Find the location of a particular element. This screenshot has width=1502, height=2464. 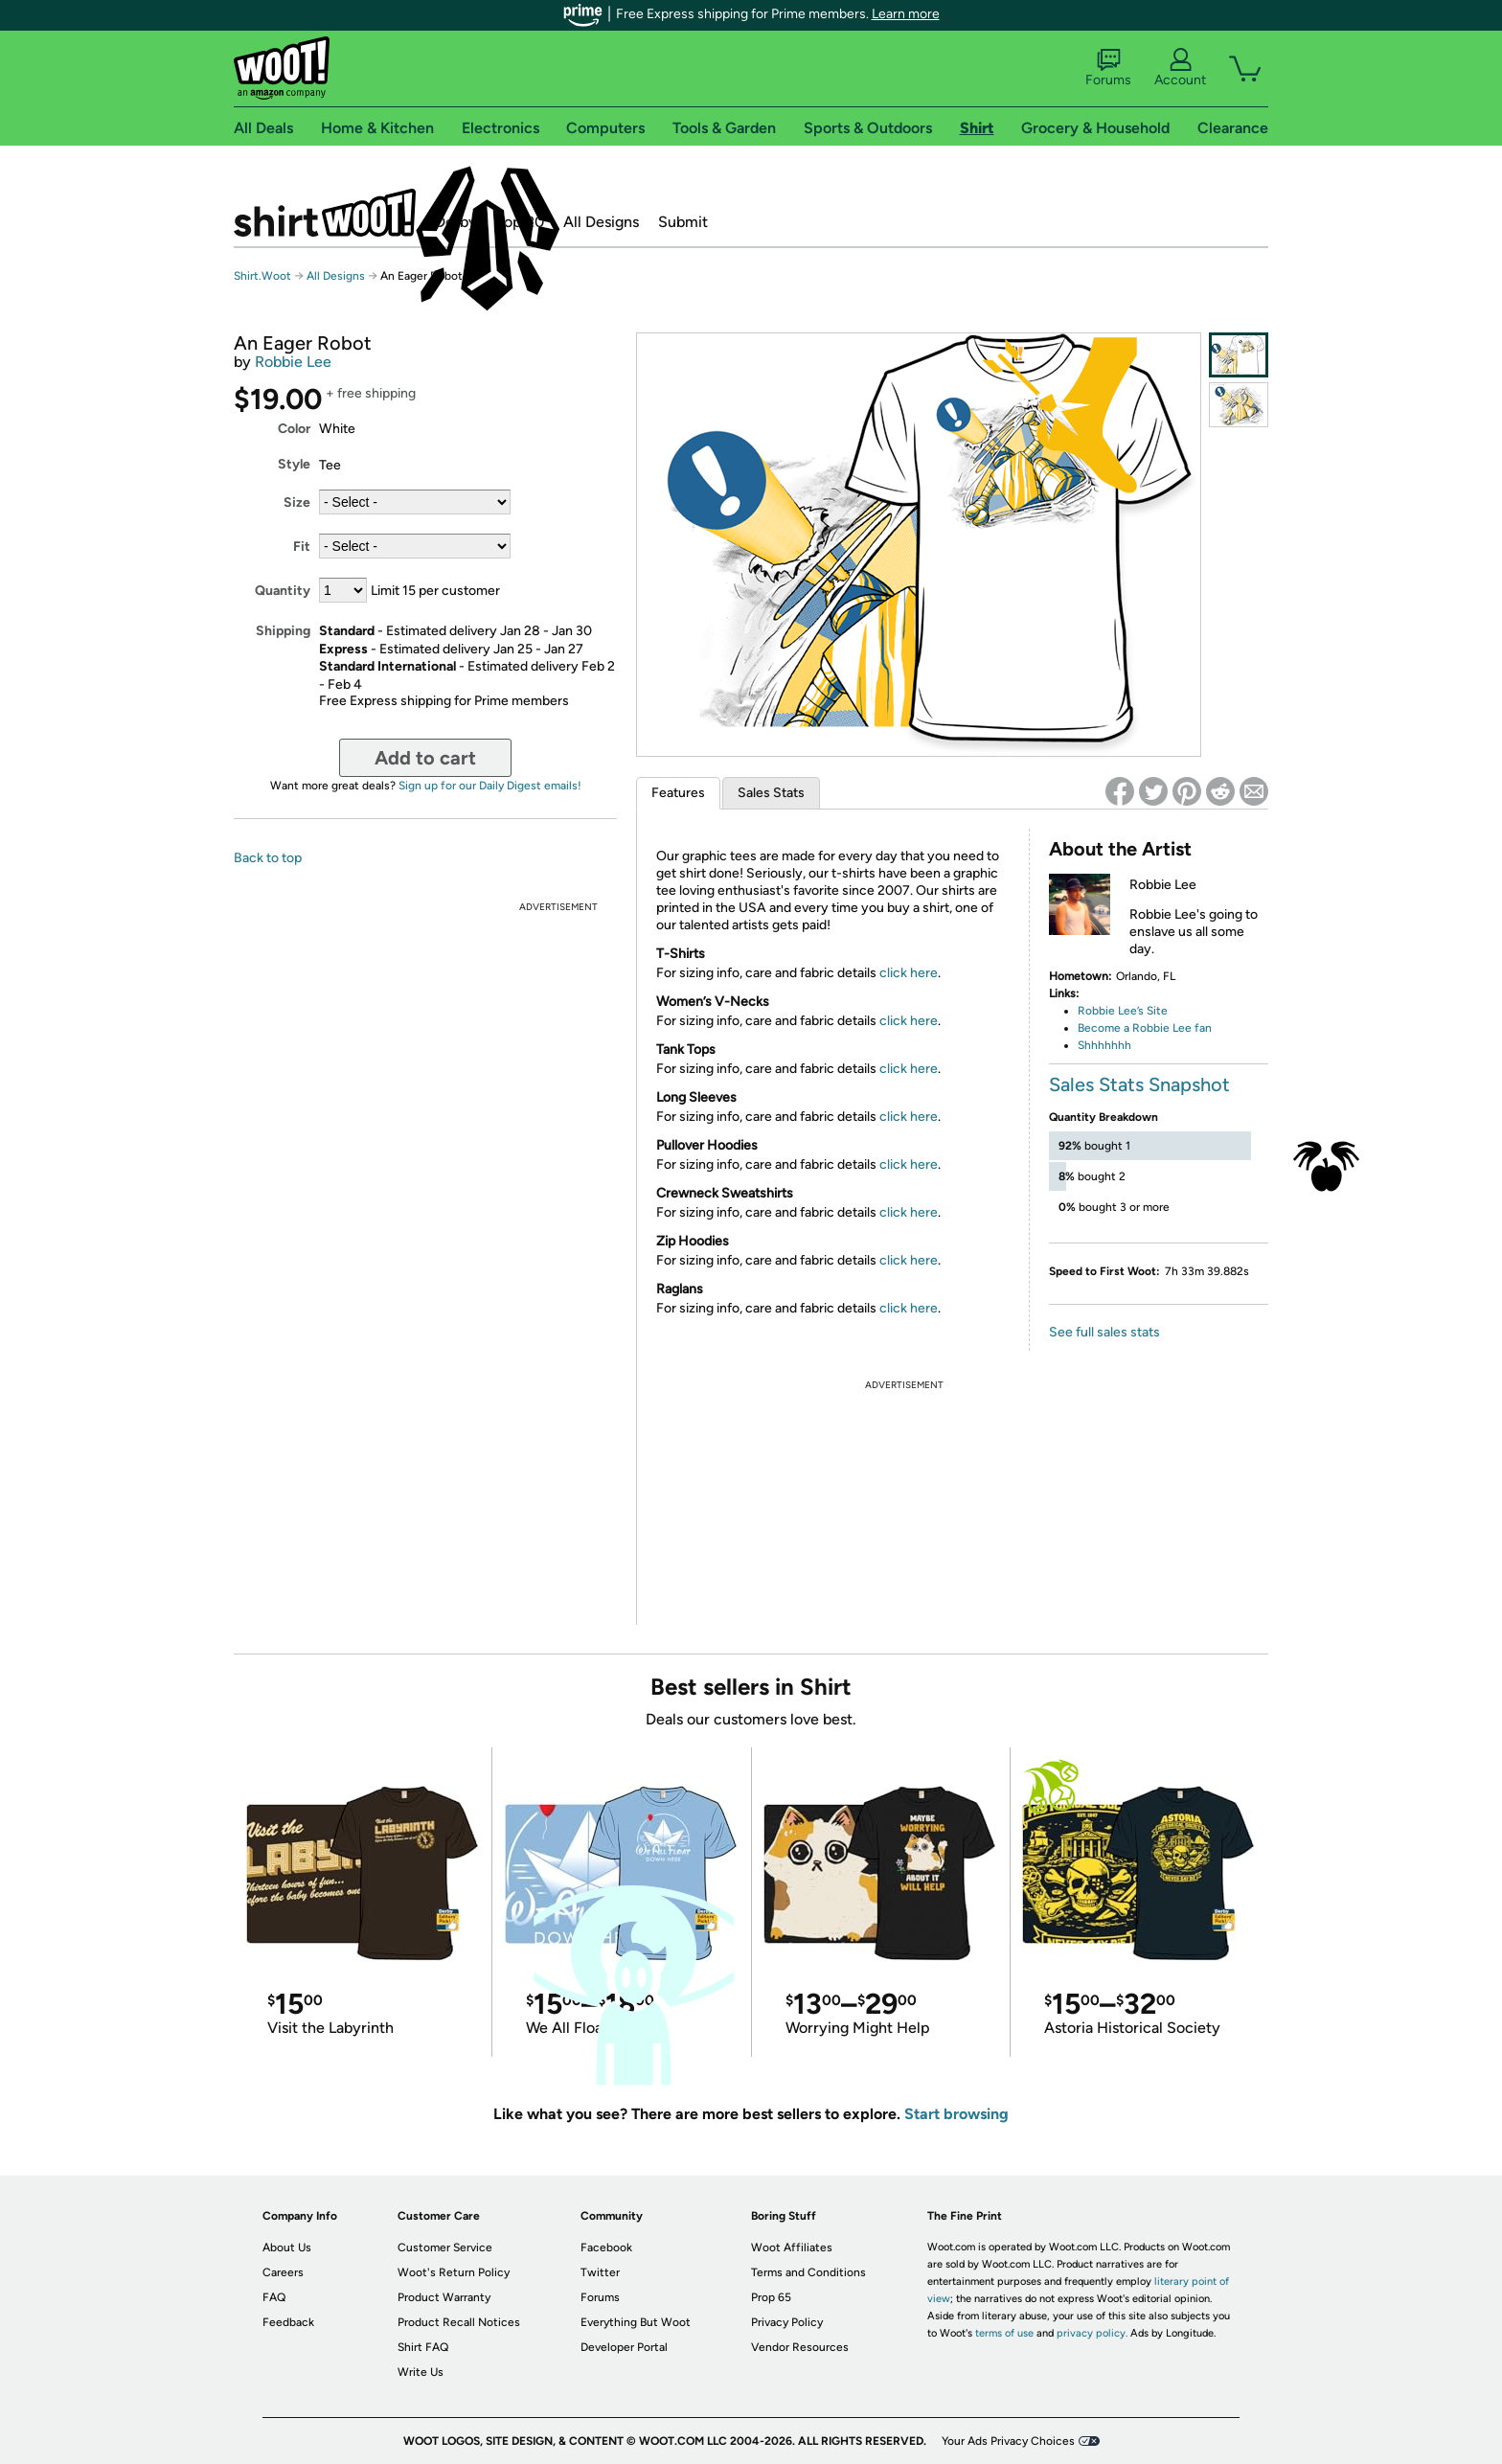

indicates a character's weakness or vulnerability is located at coordinates (1058, 415).